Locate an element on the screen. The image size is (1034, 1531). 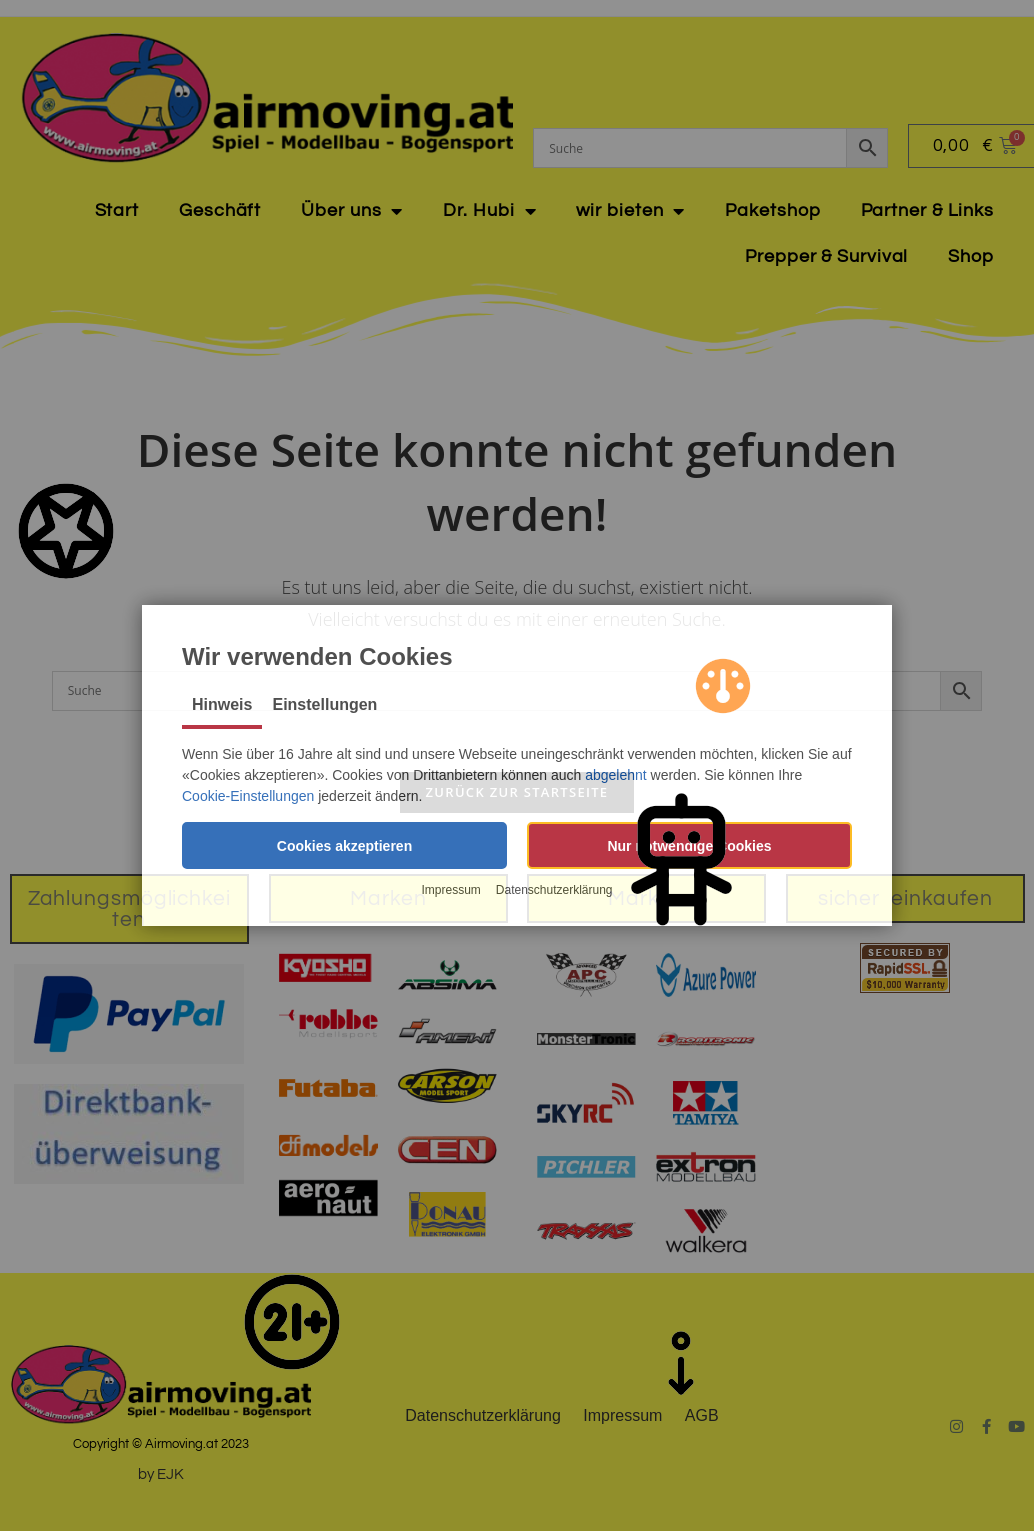
indicates content restricted to users 21 and older is located at coordinates (292, 1322).